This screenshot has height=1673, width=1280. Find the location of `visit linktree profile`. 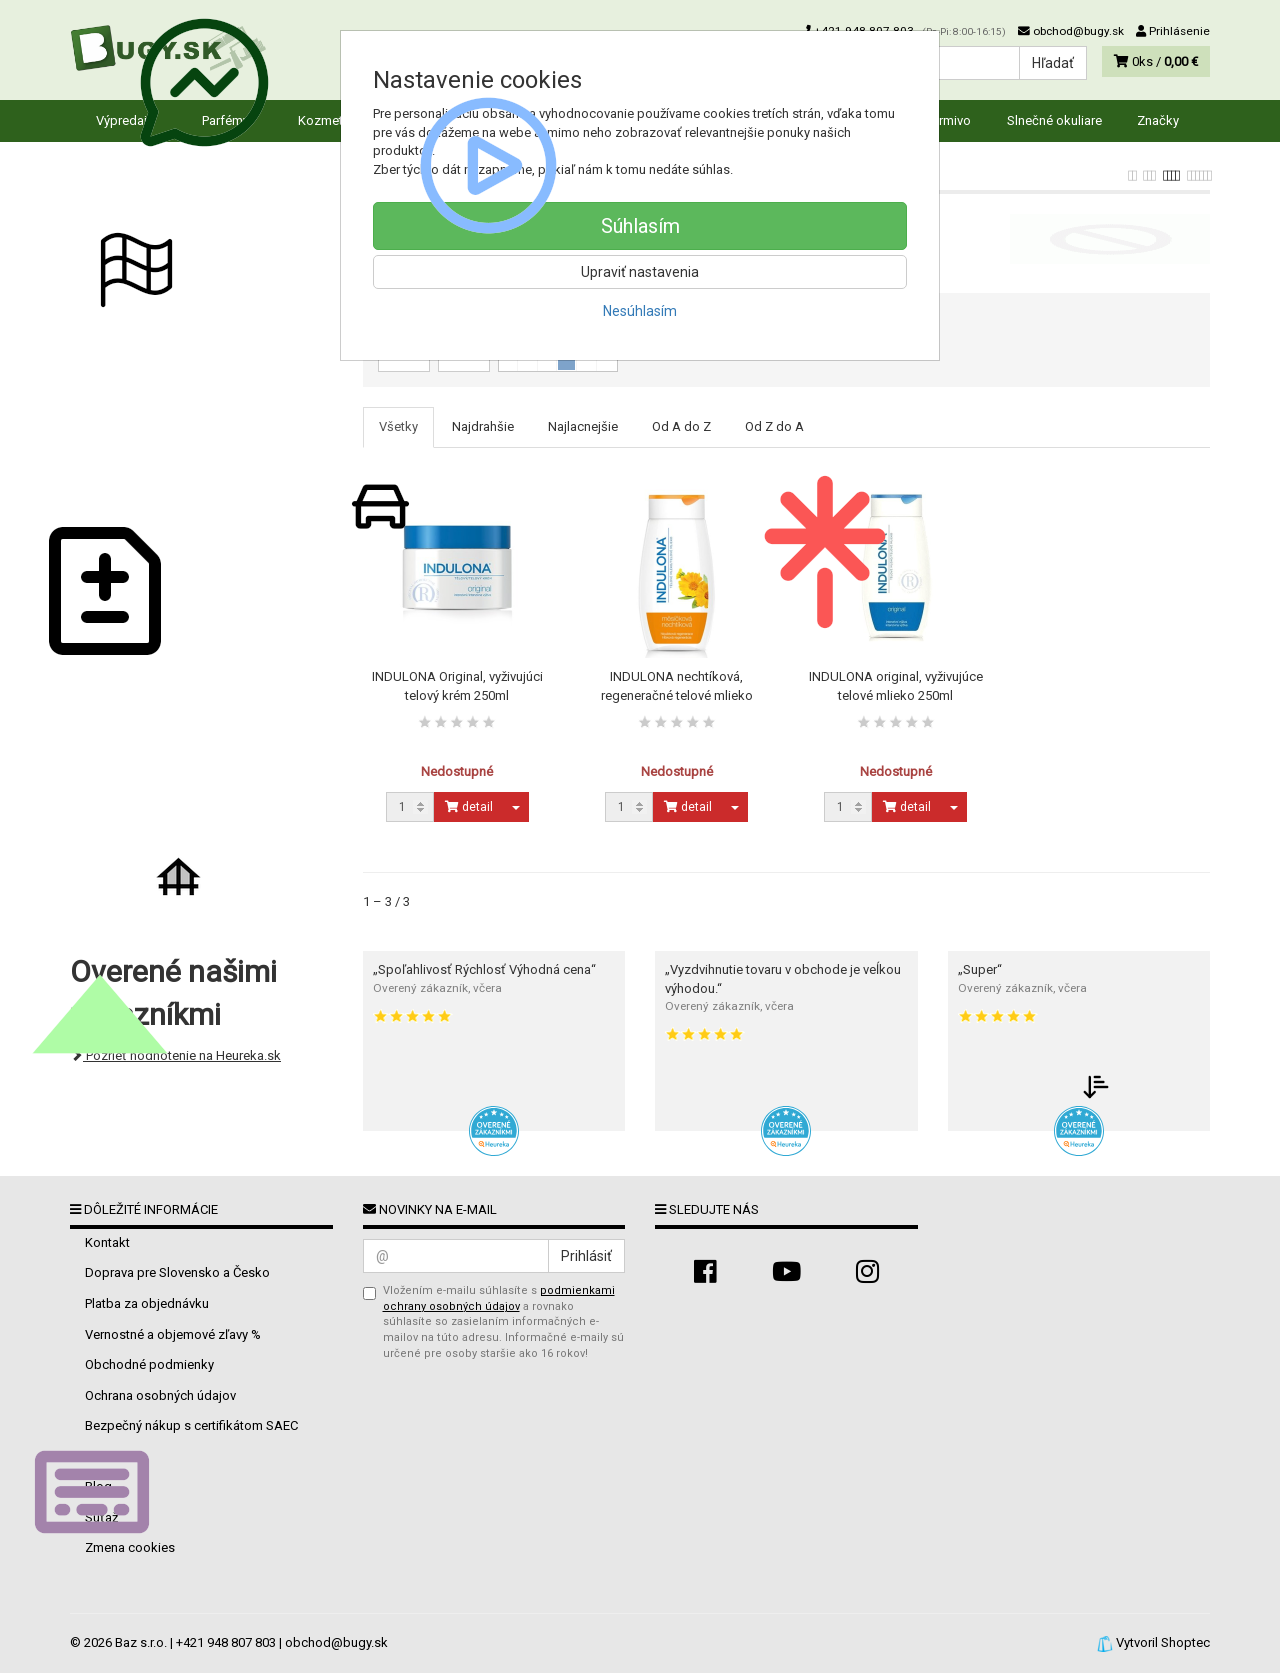

visit linktree profile is located at coordinates (825, 552).